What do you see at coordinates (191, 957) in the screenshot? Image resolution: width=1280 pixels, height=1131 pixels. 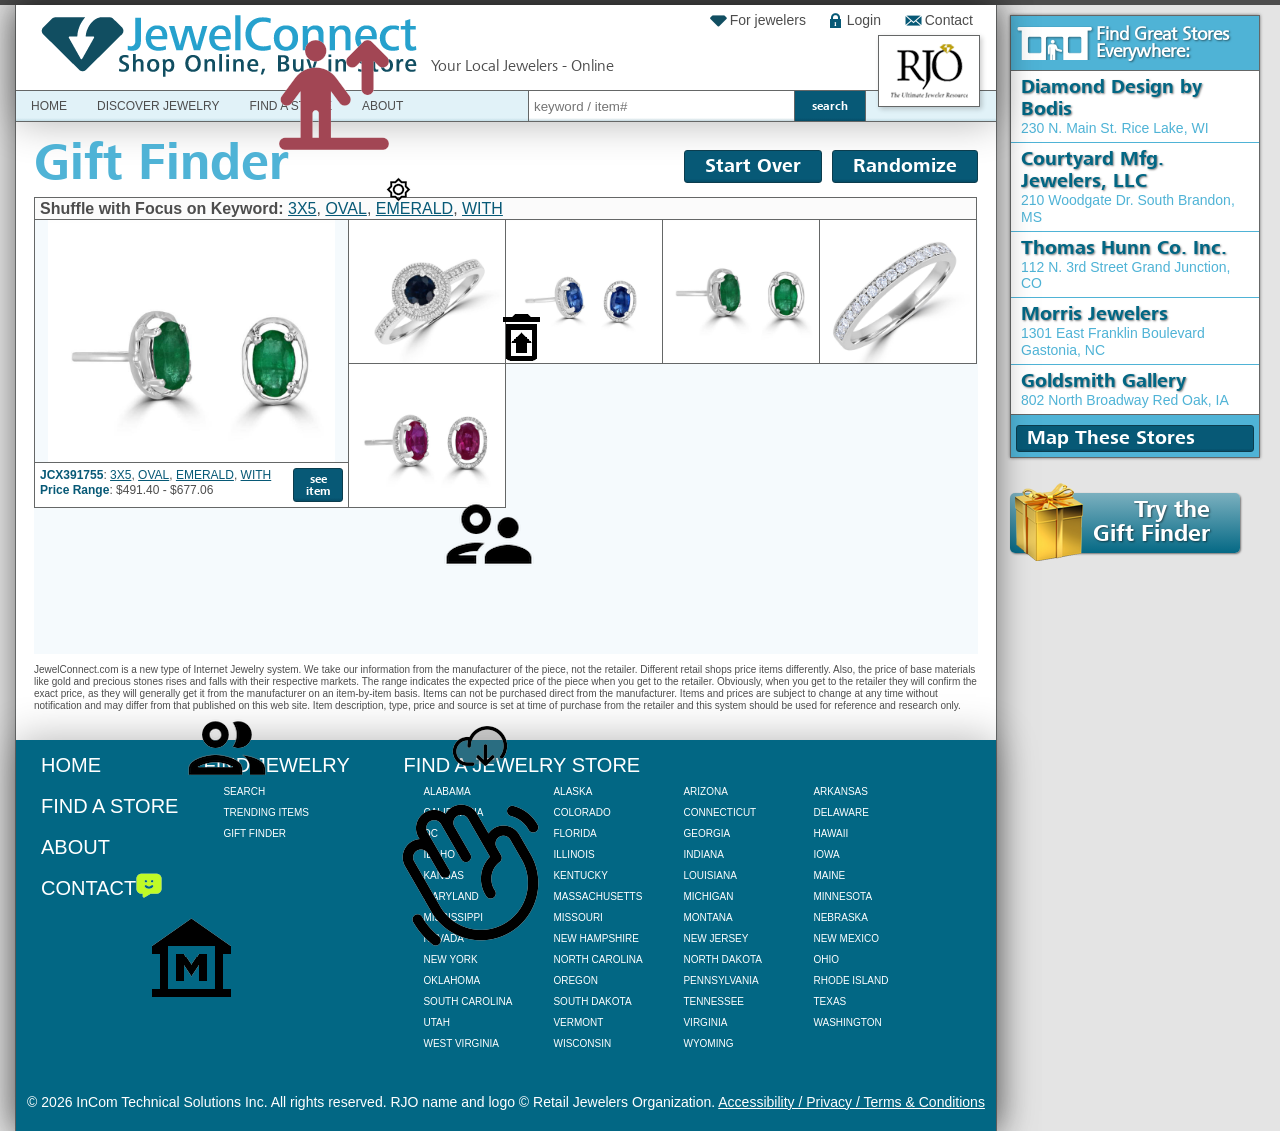 I see `view nearby museums` at bounding box center [191, 957].